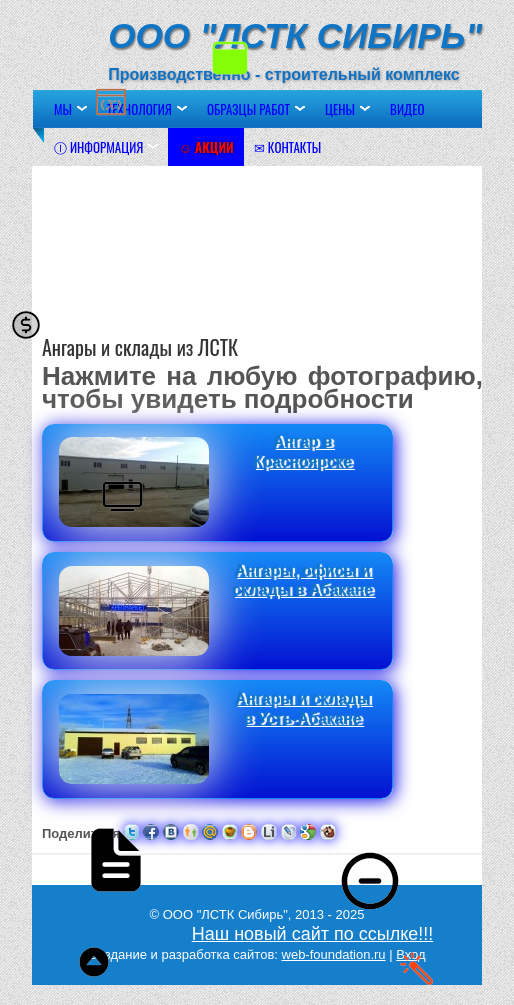  Describe the element at coordinates (230, 58) in the screenshot. I see `open browser or web view` at that location.